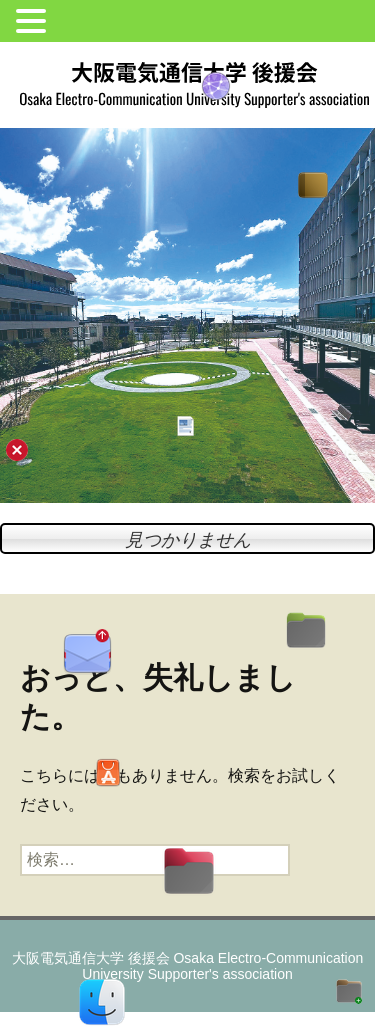  Describe the element at coordinates (189, 871) in the screenshot. I see `drop files here to move them into this folder` at that location.